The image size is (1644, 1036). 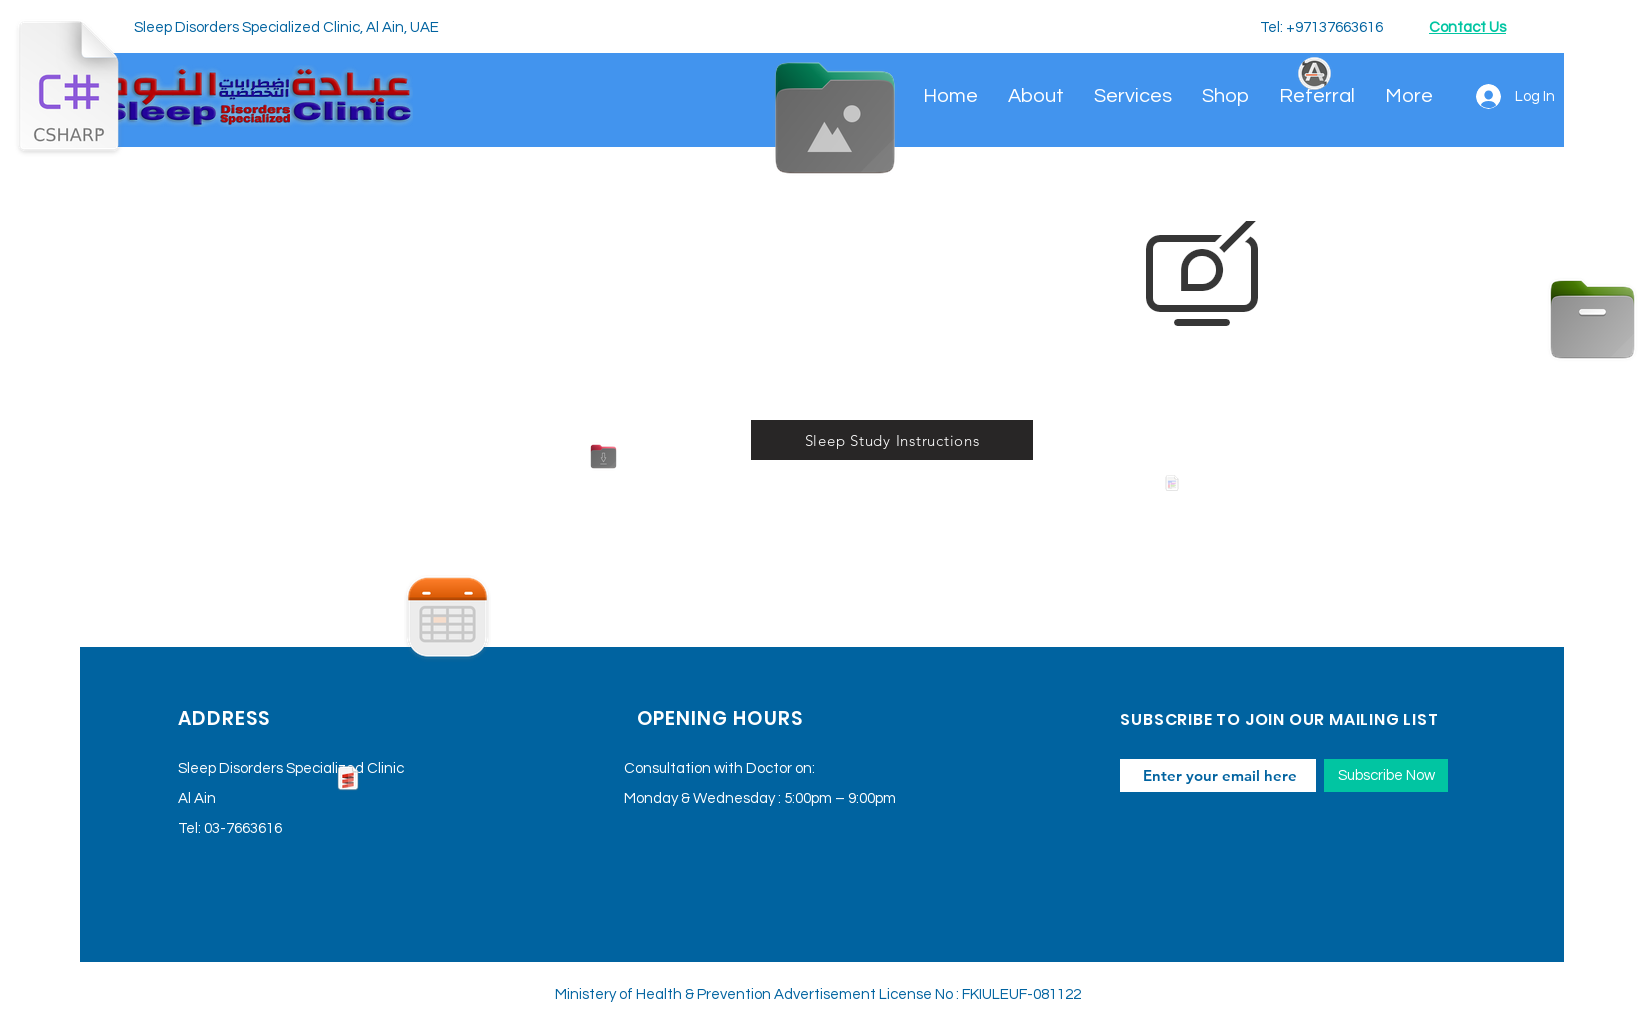 What do you see at coordinates (1314, 73) in the screenshot?
I see `open the update manager application` at bounding box center [1314, 73].